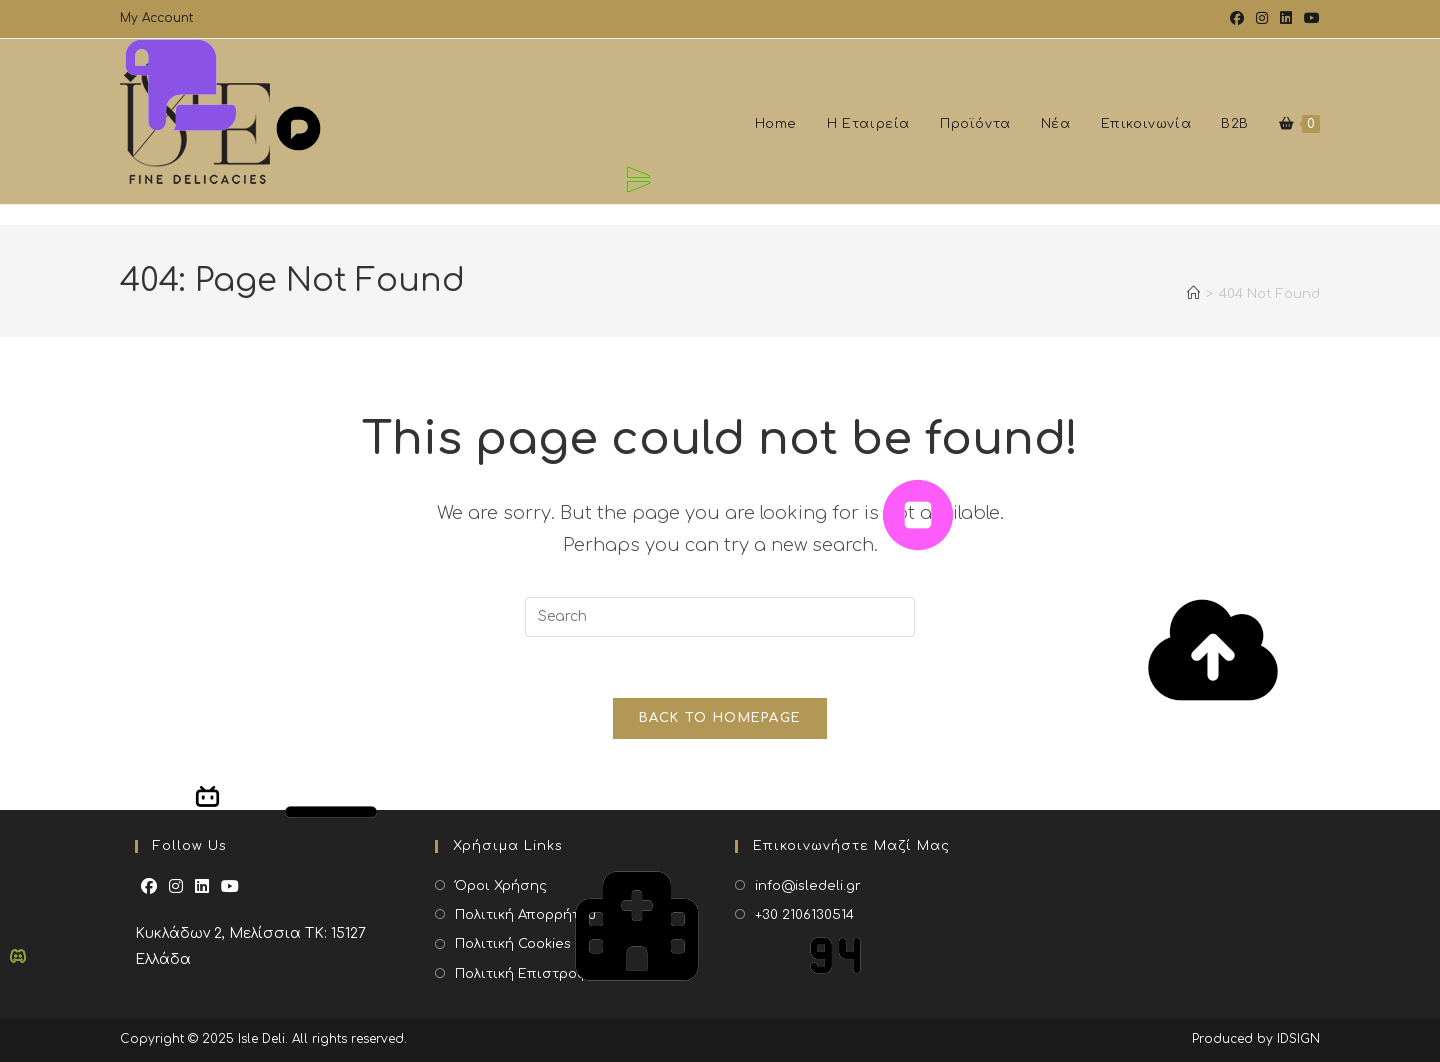 The width and height of the screenshot is (1440, 1062). I want to click on view nearby hospitals or medical facilities, so click(637, 926).